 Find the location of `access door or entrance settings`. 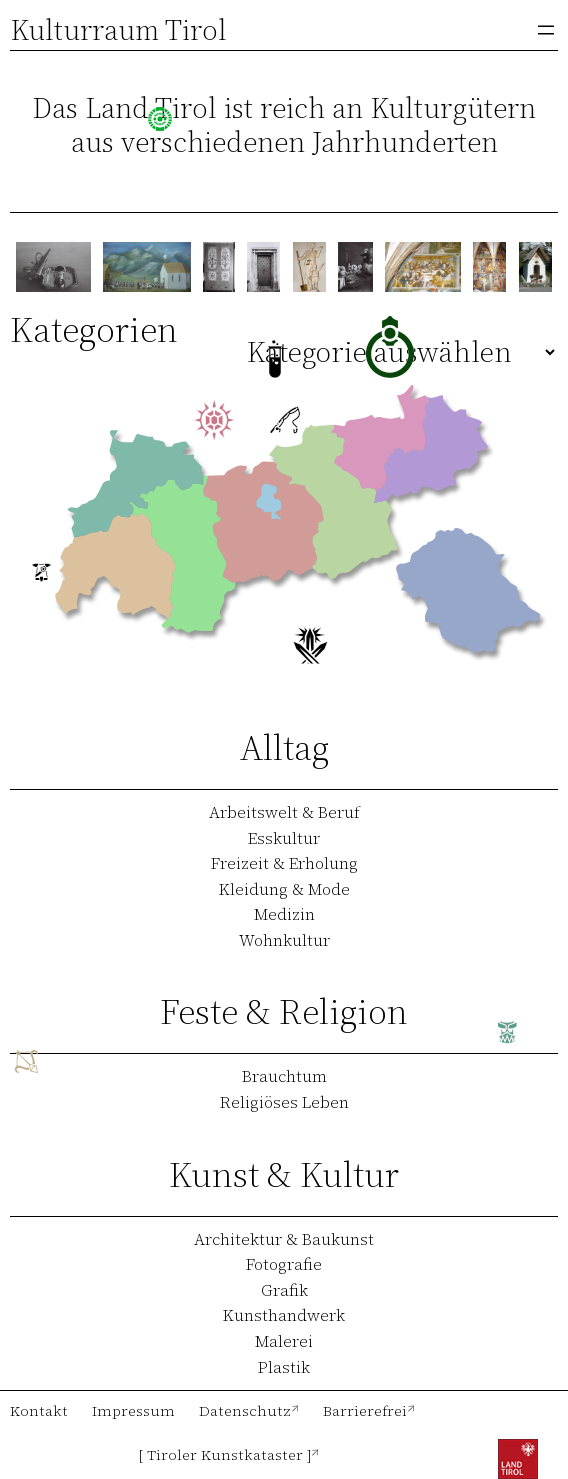

access door or entrance settings is located at coordinates (390, 347).